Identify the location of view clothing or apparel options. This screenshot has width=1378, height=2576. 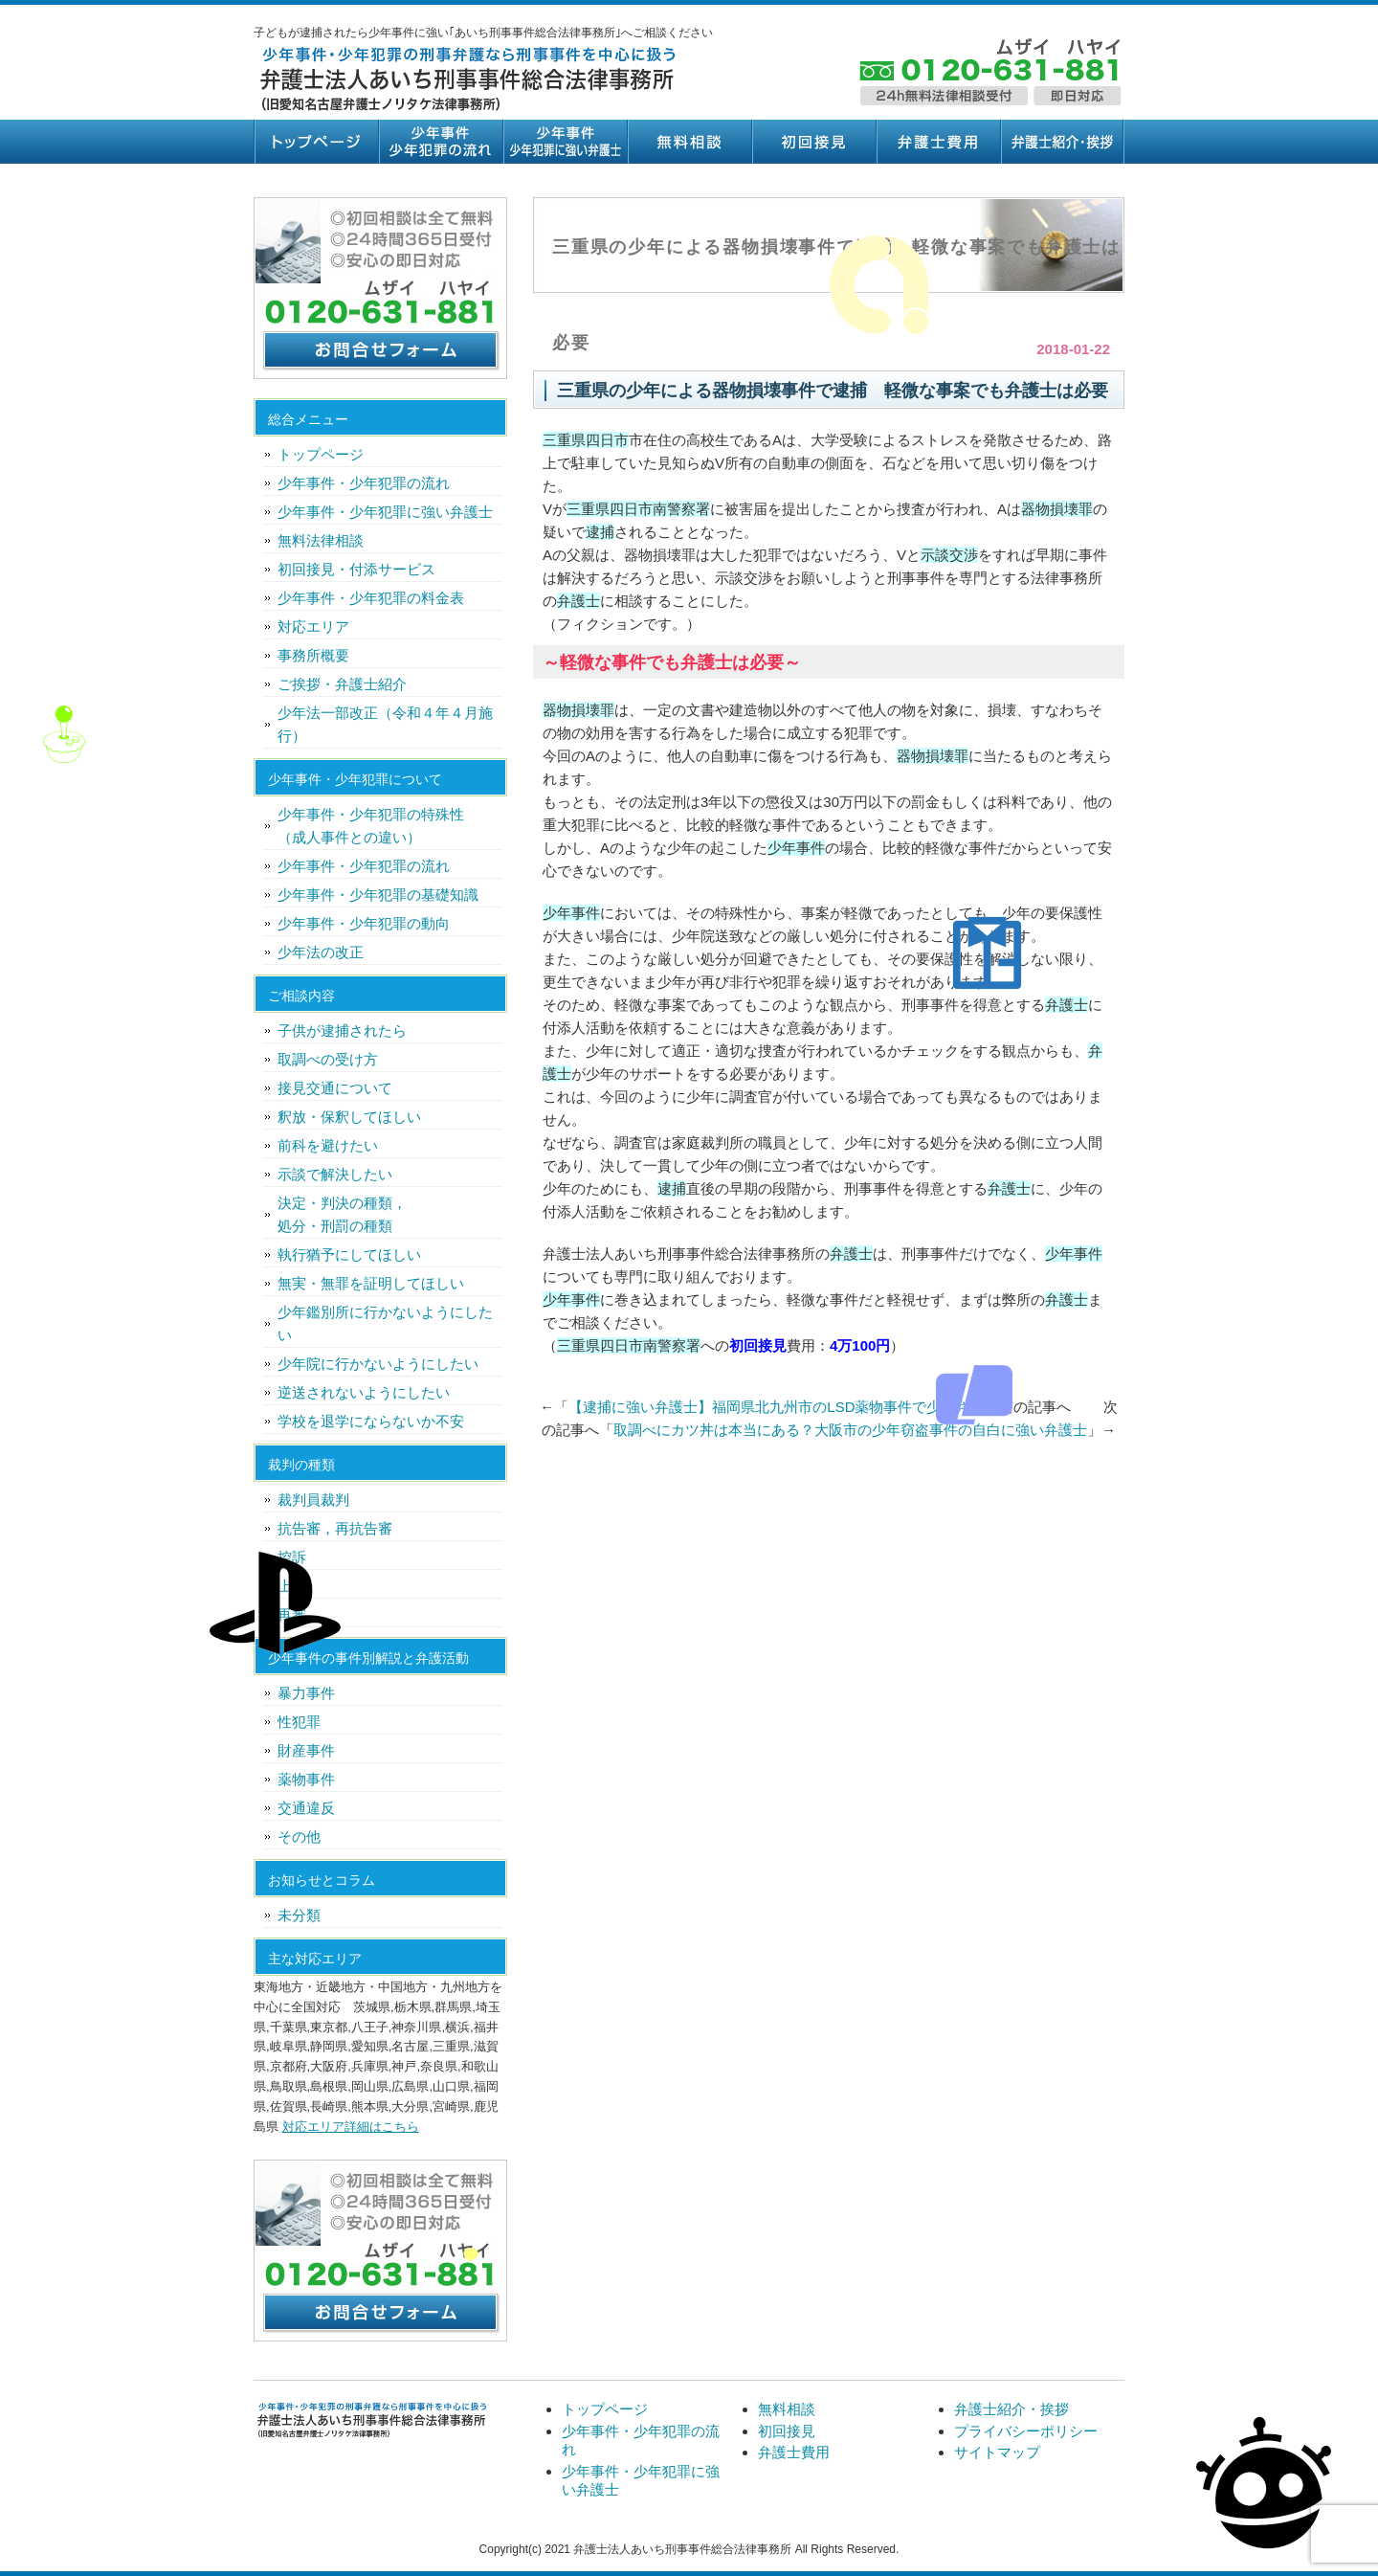
(987, 951).